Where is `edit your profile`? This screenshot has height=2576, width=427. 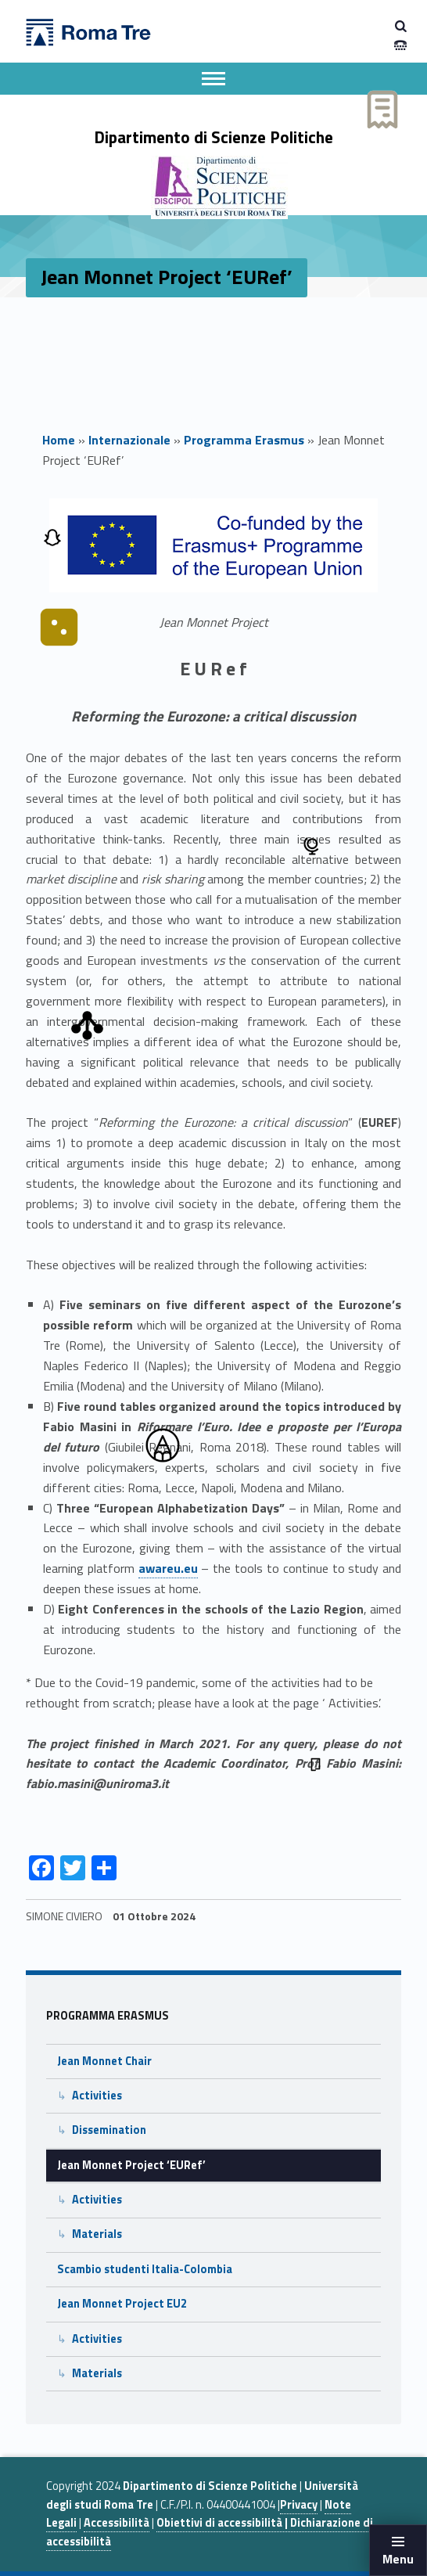
edit your profile is located at coordinates (163, 1445).